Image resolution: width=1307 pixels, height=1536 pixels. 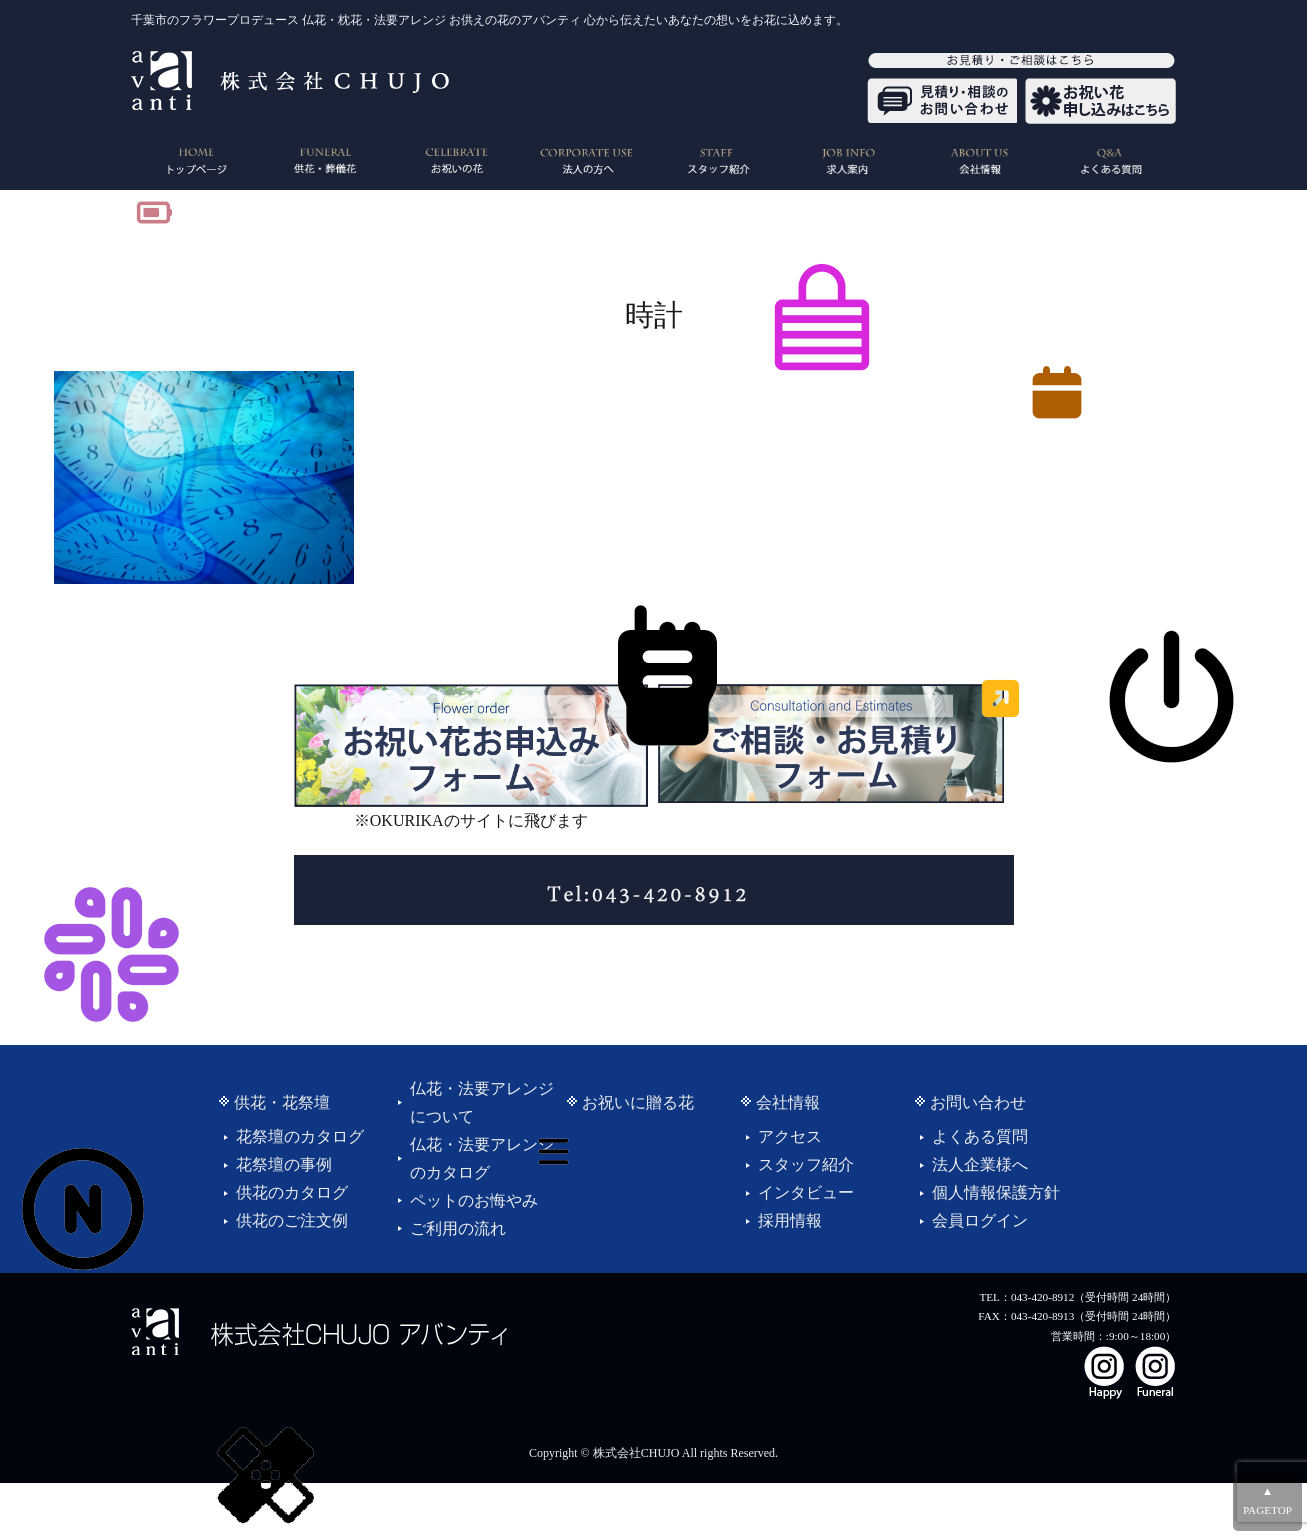 What do you see at coordinates (1171, 700) in the screenshot?
I see `turn off or shut down the device` at bounding box center [1171, 700].